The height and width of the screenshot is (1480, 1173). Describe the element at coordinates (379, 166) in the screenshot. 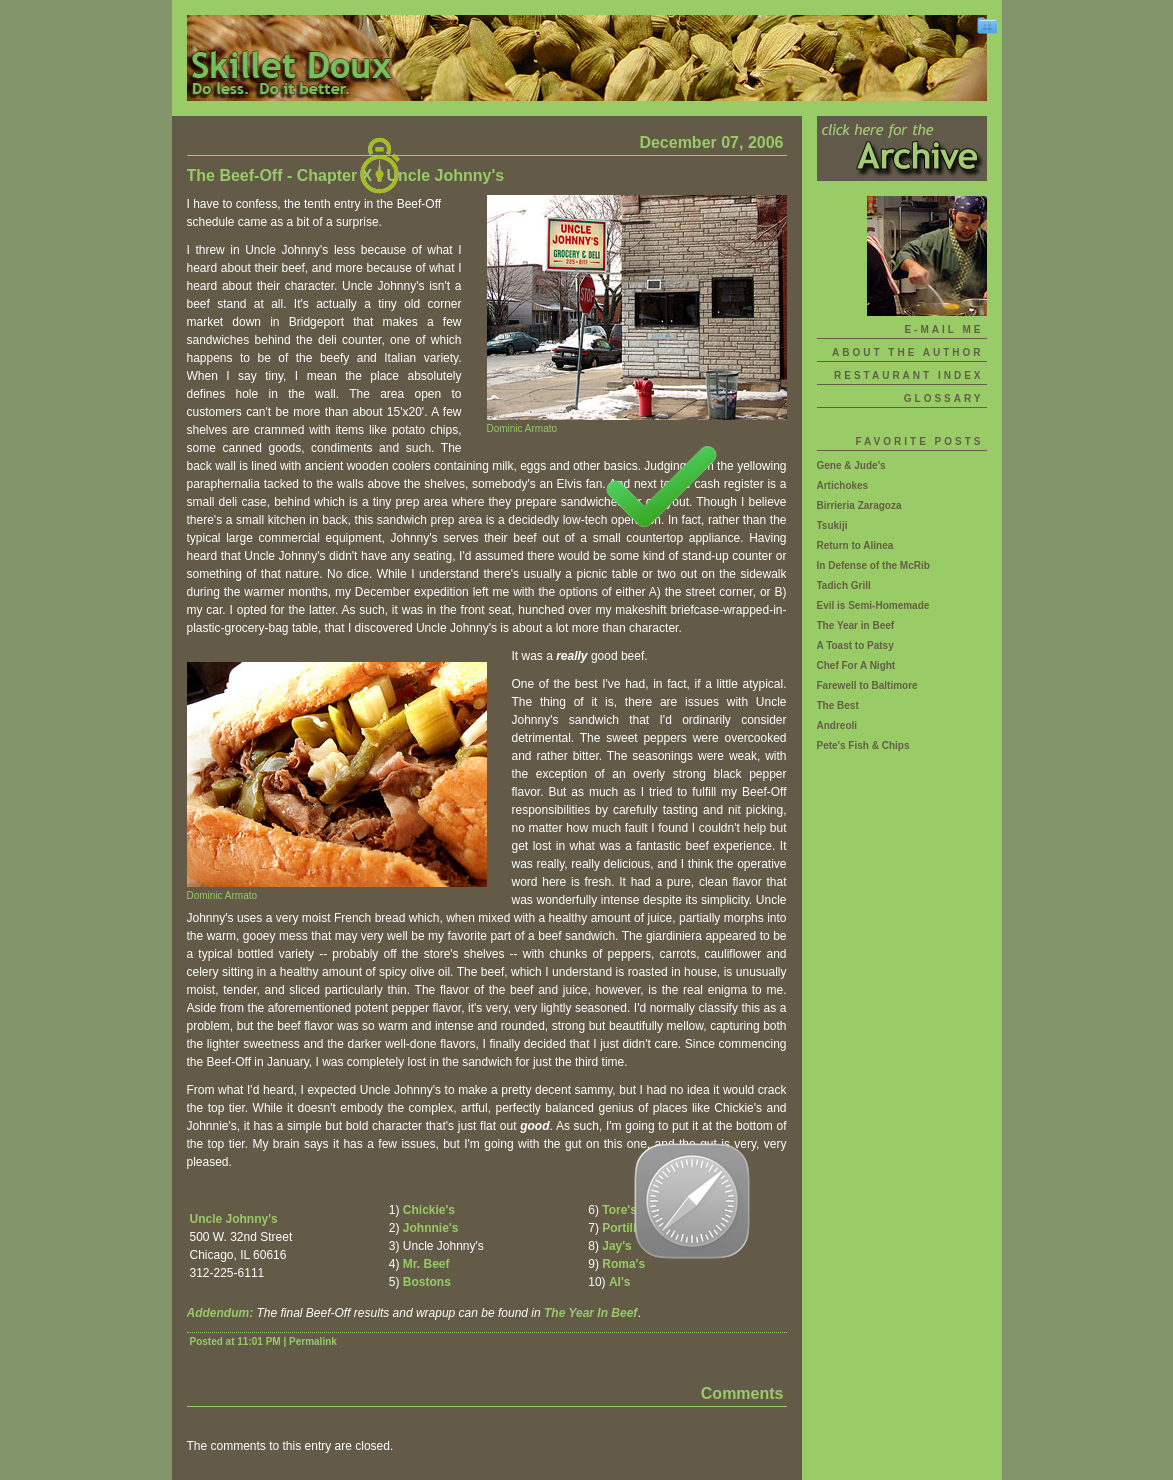

I see `open system profiler to analyze performance` at that location.